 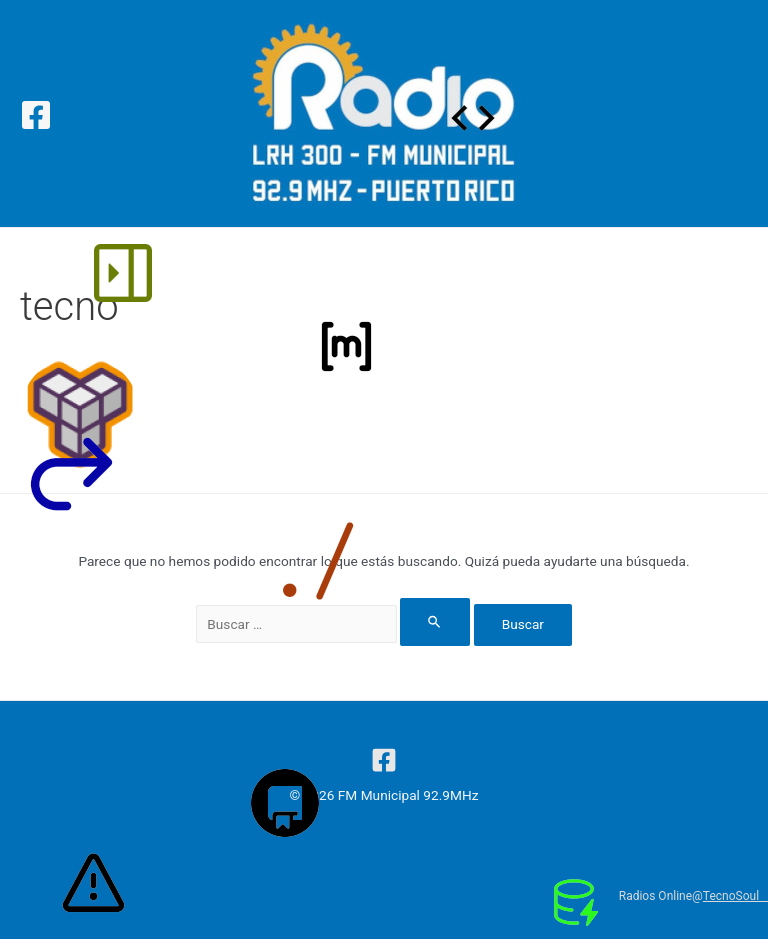 I want to click on indicates a relative file path reference, so click(x=319, y=561).